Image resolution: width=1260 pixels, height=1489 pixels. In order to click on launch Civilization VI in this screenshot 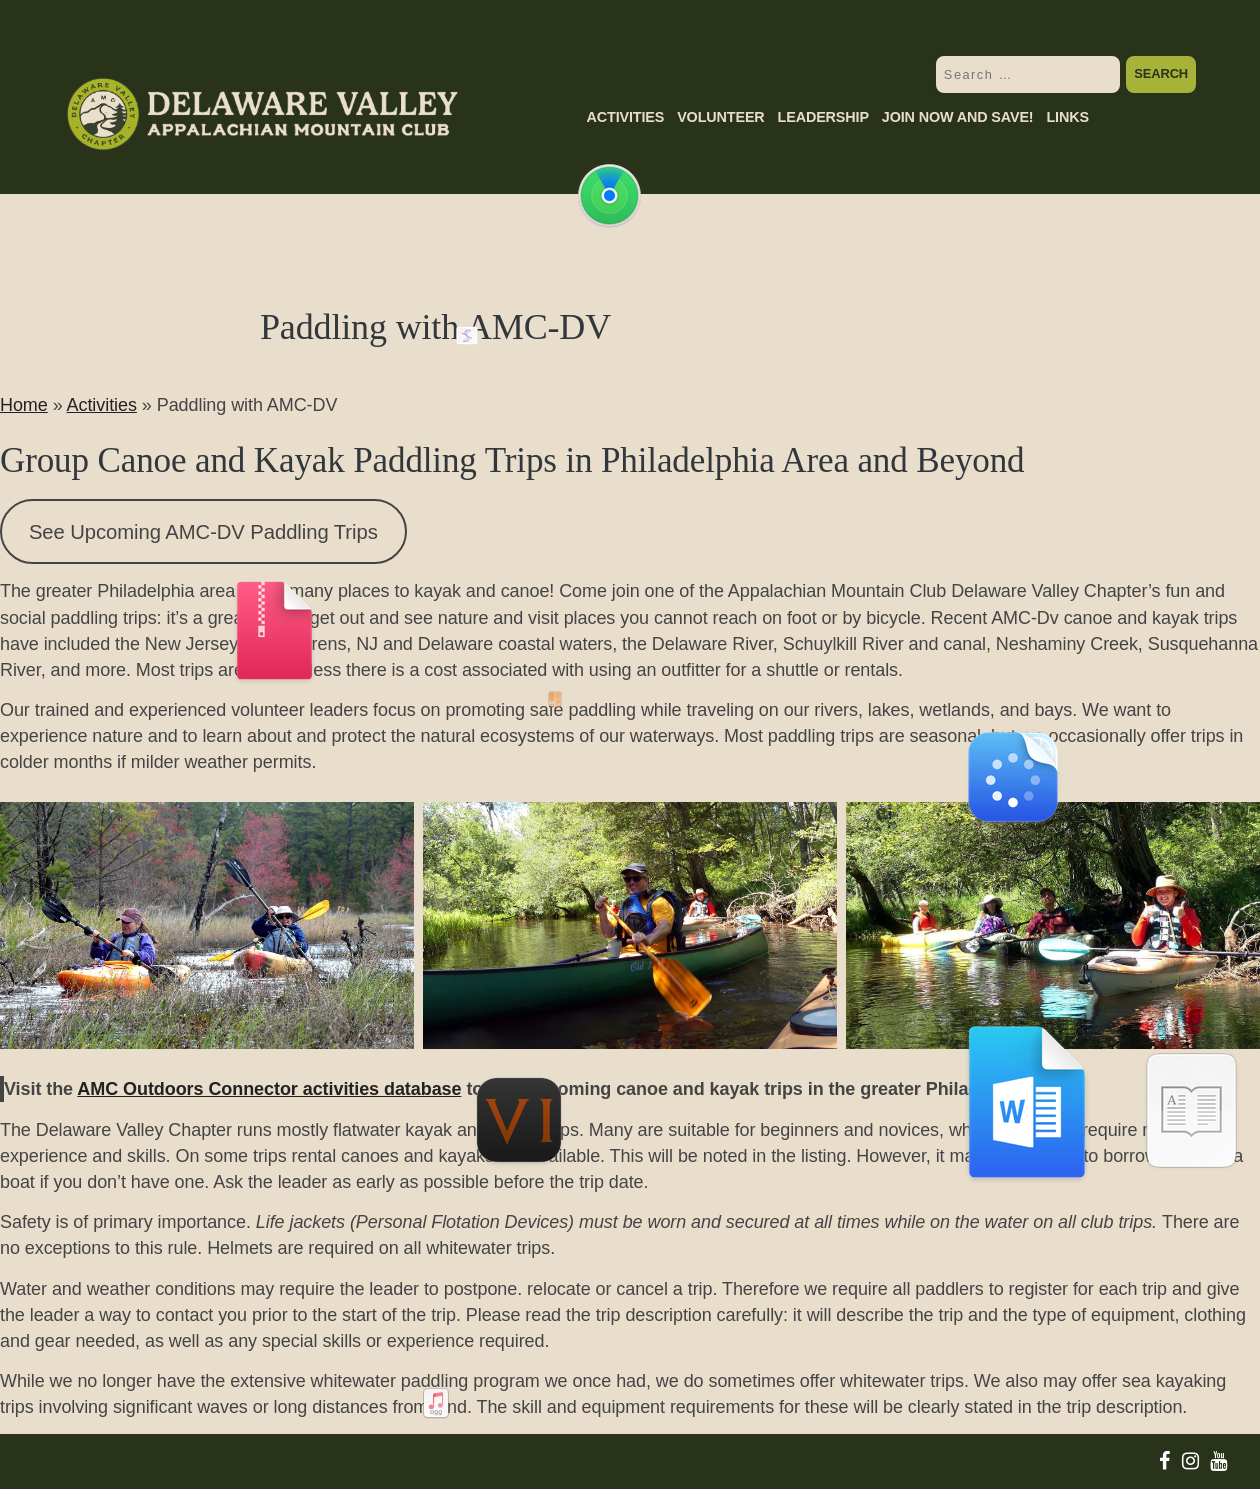, I will do `click(519, 1120)`.